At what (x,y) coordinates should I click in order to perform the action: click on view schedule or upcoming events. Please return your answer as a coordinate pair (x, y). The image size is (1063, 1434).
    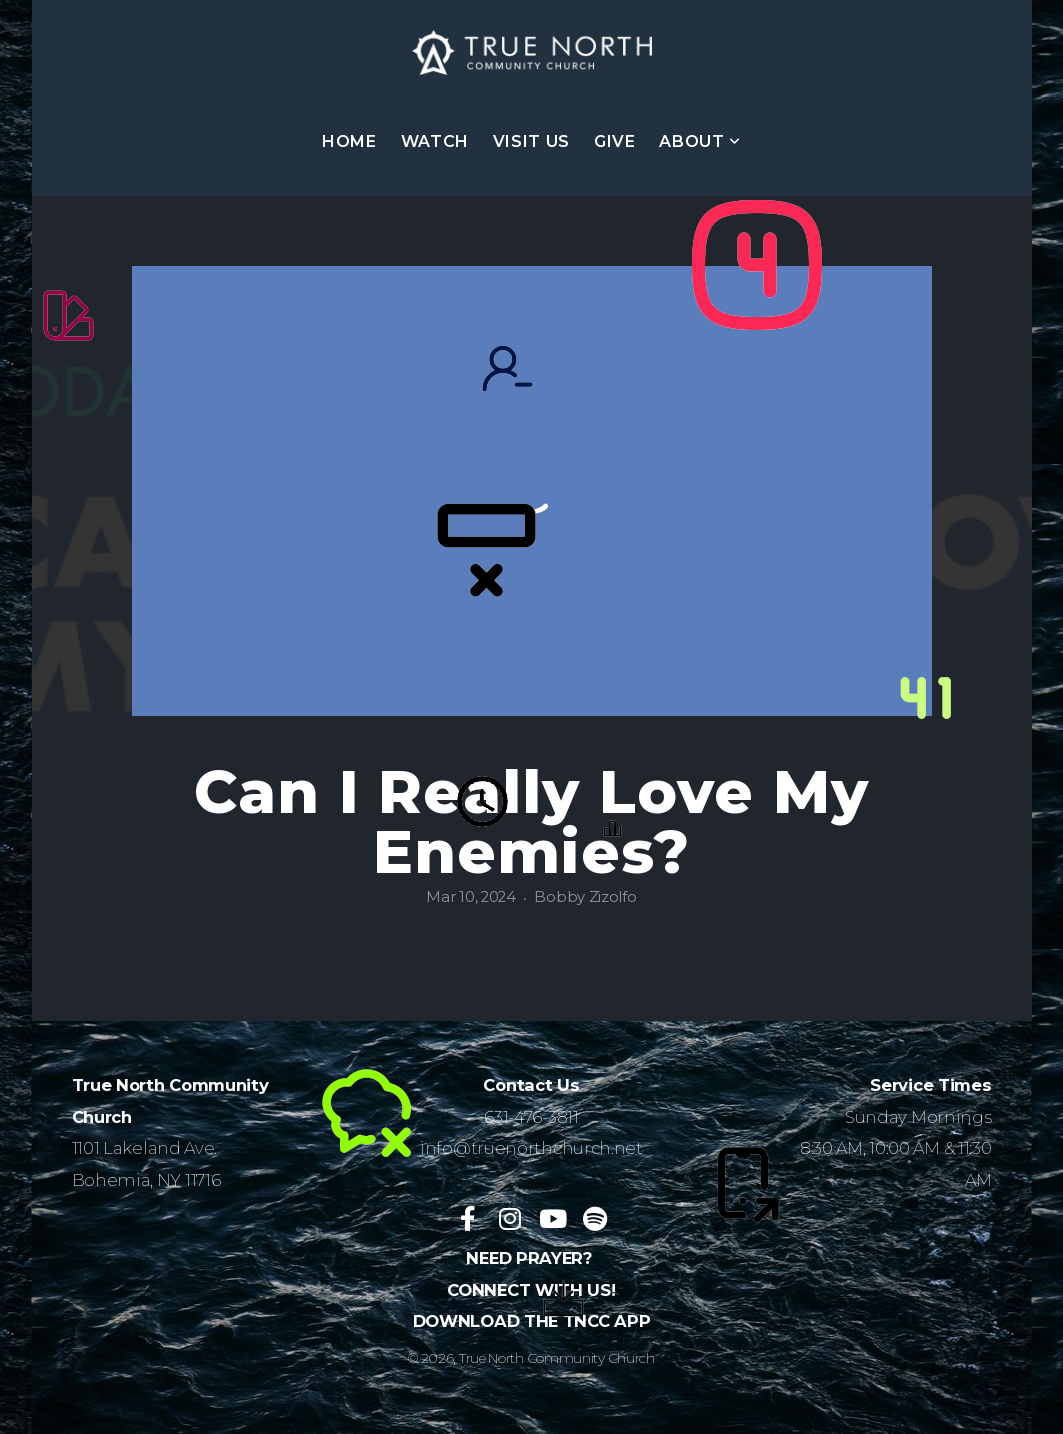
    Looking at the image, I should click on (482, 801).